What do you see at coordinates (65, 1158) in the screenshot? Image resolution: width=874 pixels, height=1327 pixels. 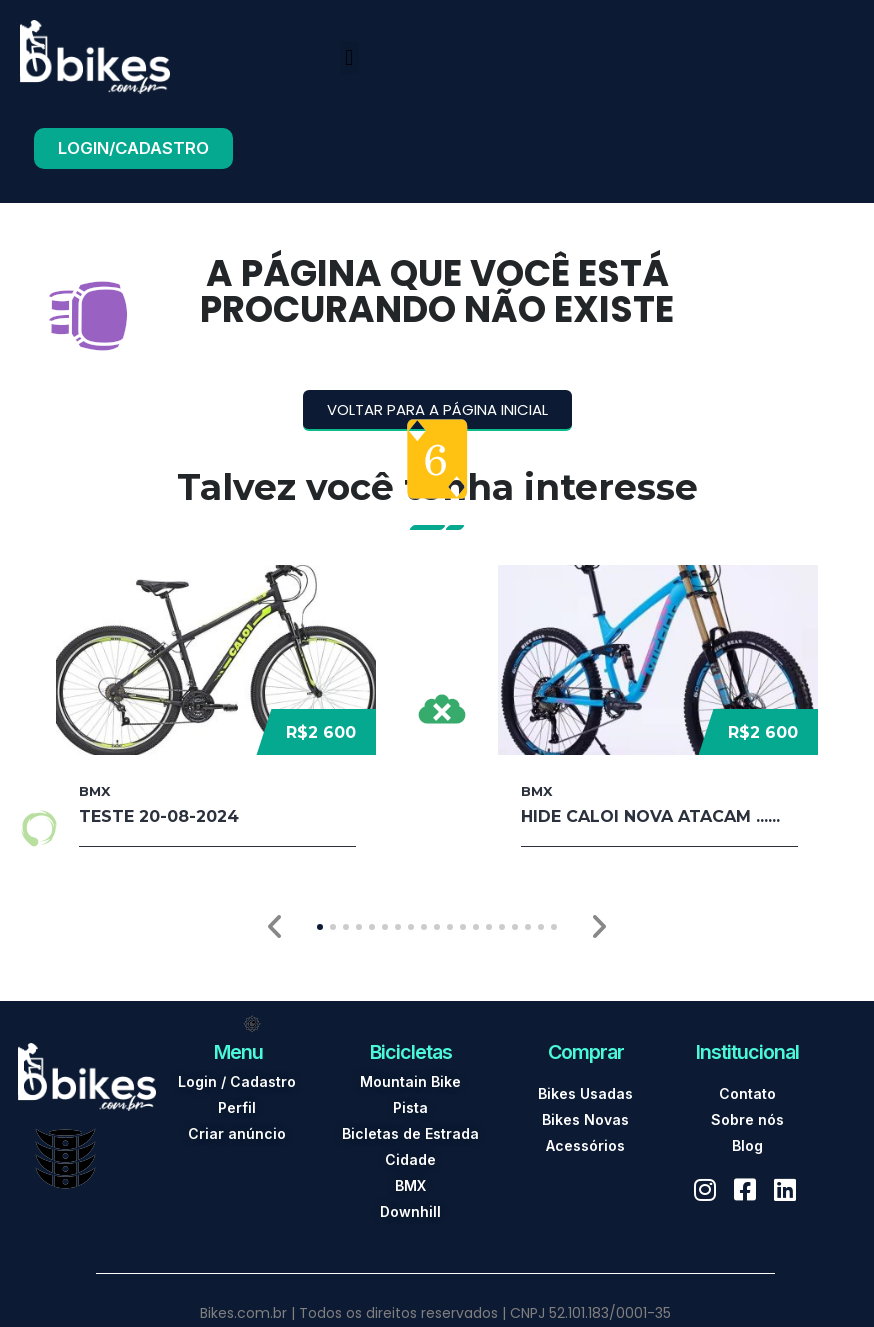 I see `server or database storage indicator` at bounding box center [65, 1158].